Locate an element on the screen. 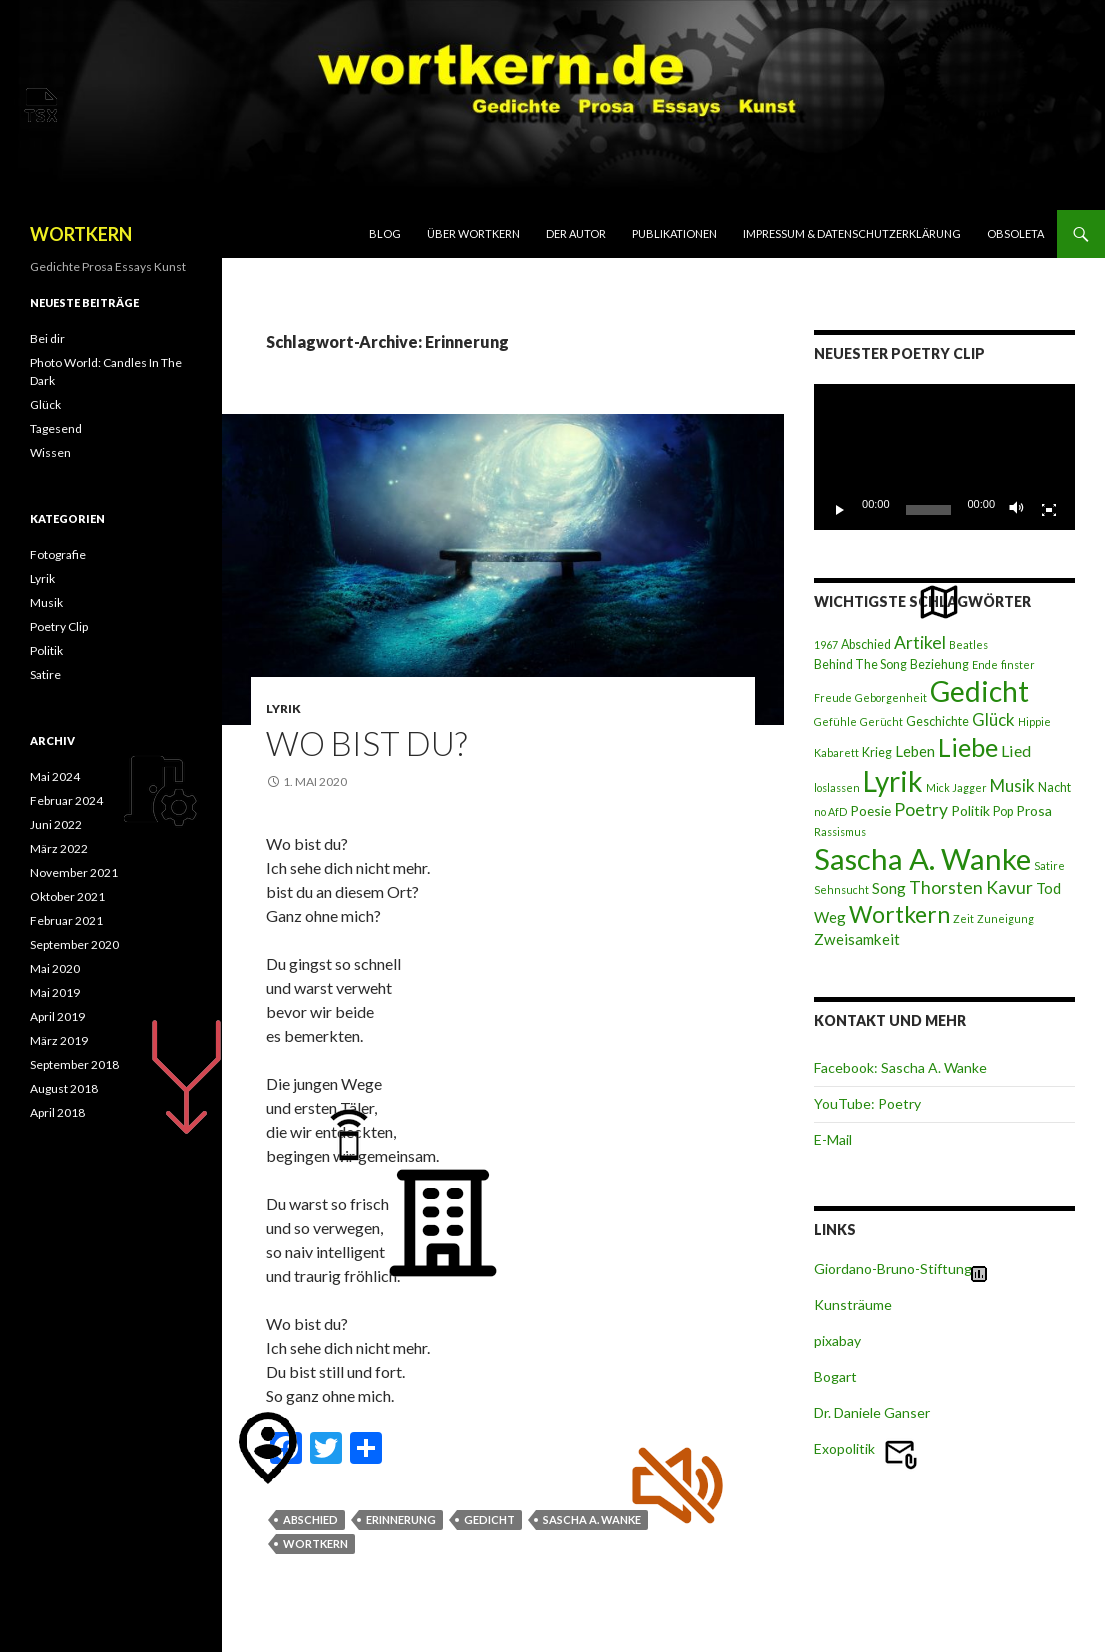  merge branches or items together is located at coordinates (186, 1072).